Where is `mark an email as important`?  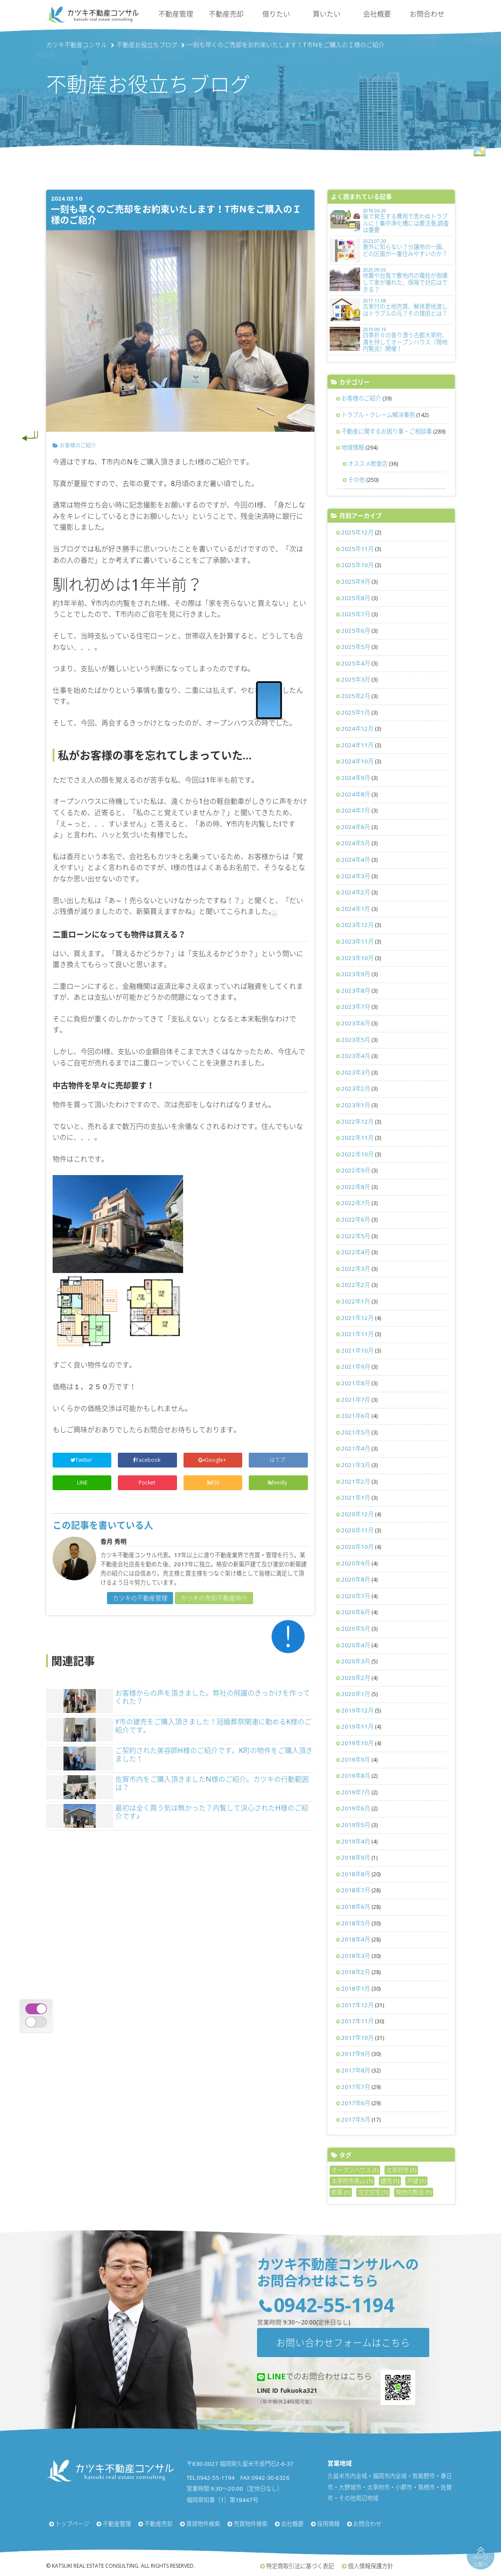
mark an email as important is located at coordinates (288, 1636).